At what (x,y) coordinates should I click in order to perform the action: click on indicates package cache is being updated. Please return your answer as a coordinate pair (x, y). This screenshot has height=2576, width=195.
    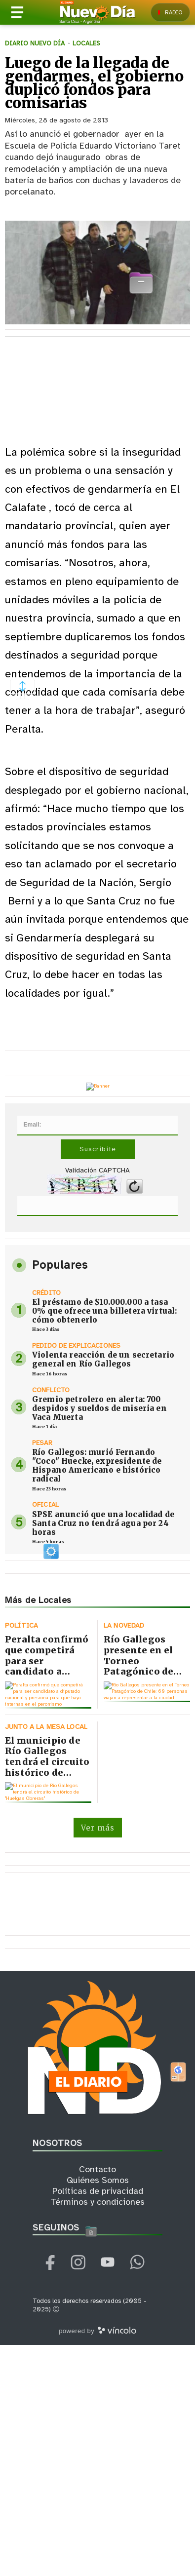
    Looking at the image, I should click on (178, 2072).